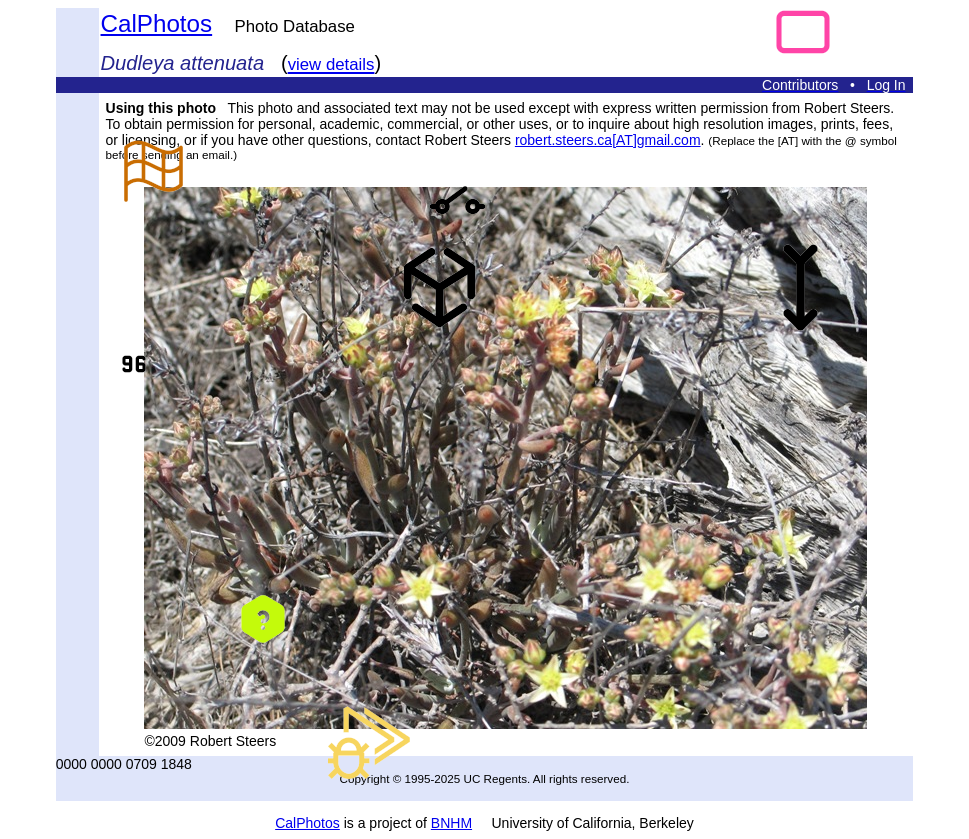 The image size is (969, 839). I want to click on unity game engine logo, so click(439, 287).